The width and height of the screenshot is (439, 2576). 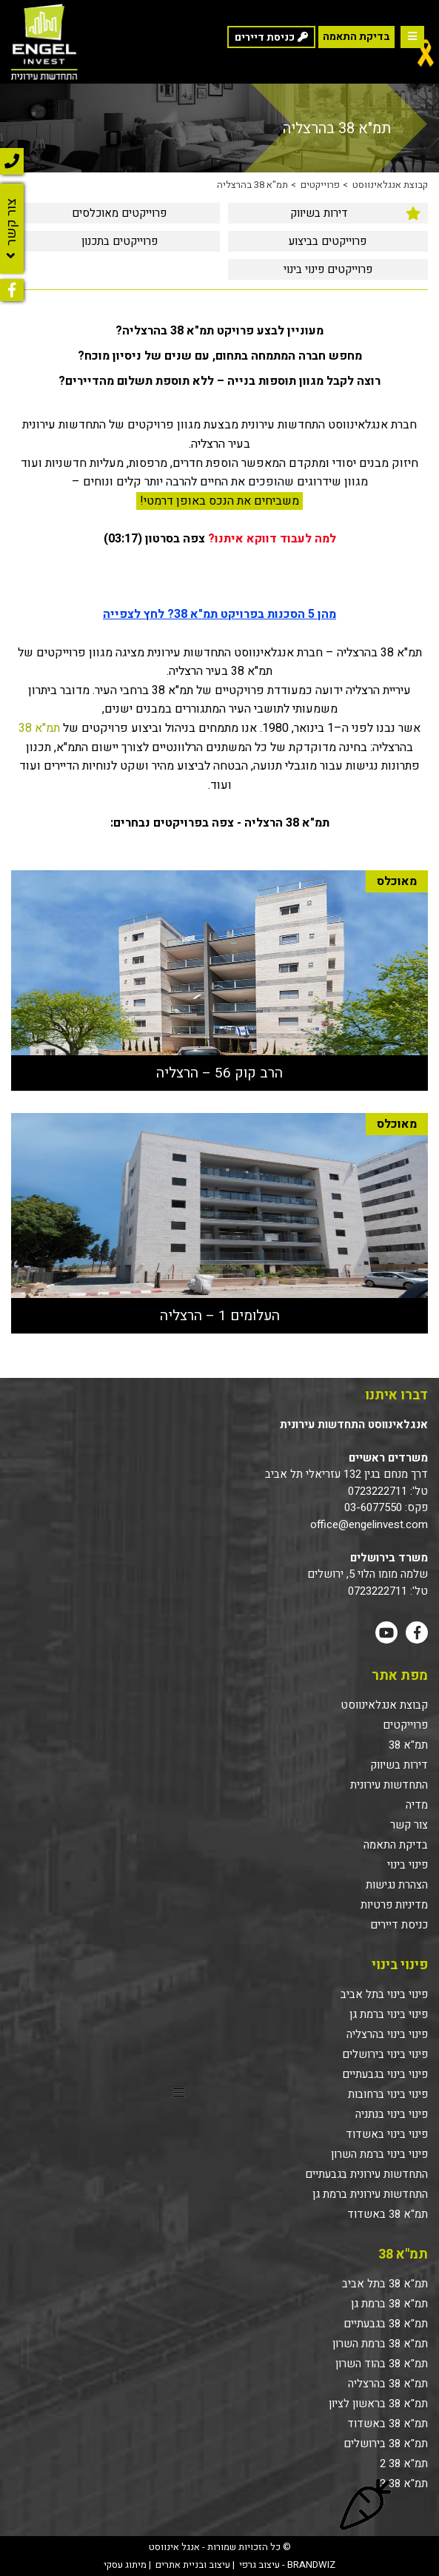 What do you see at coordinates (364, 2505) in the screenshot?
I see `browse vegetable or produce category` at bounding box center [364, 2505].